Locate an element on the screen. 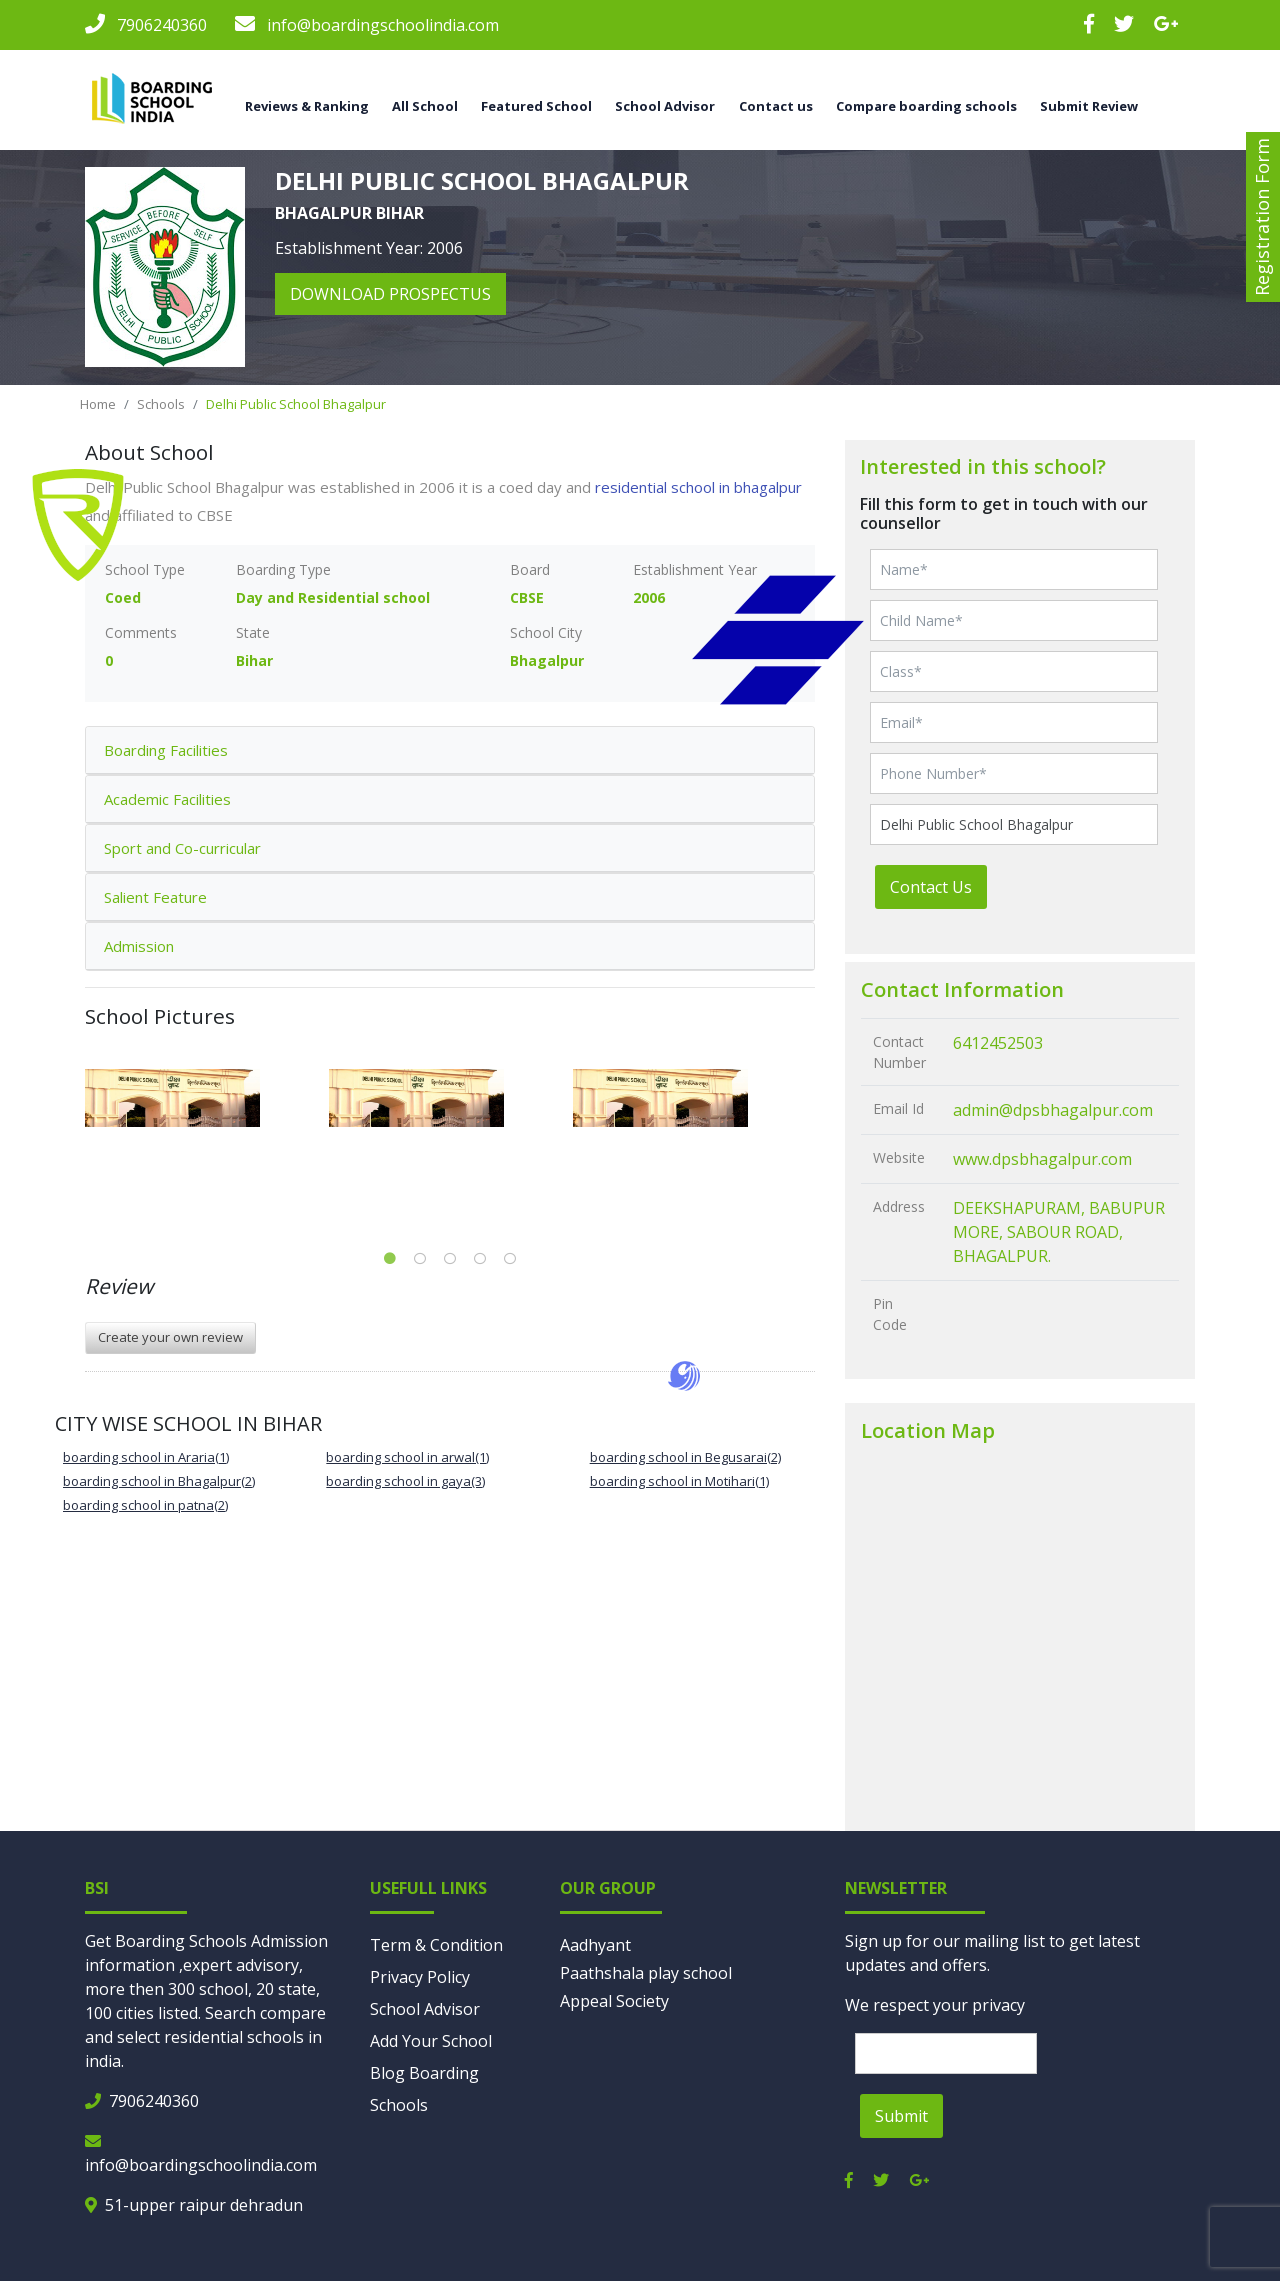  sonar brand logo is located at coordinates (684, 1376).